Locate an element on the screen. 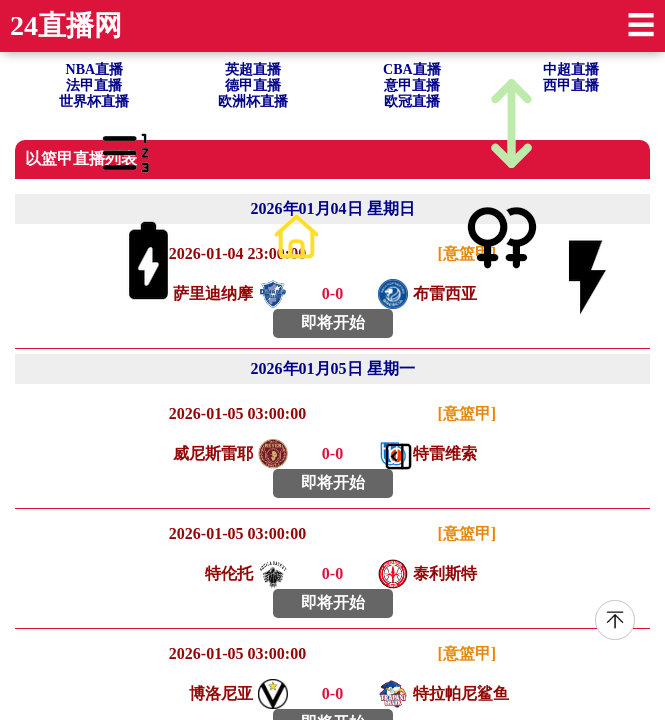  indicates battery is fully charged while connected to power is located at coordinates (148, 260).